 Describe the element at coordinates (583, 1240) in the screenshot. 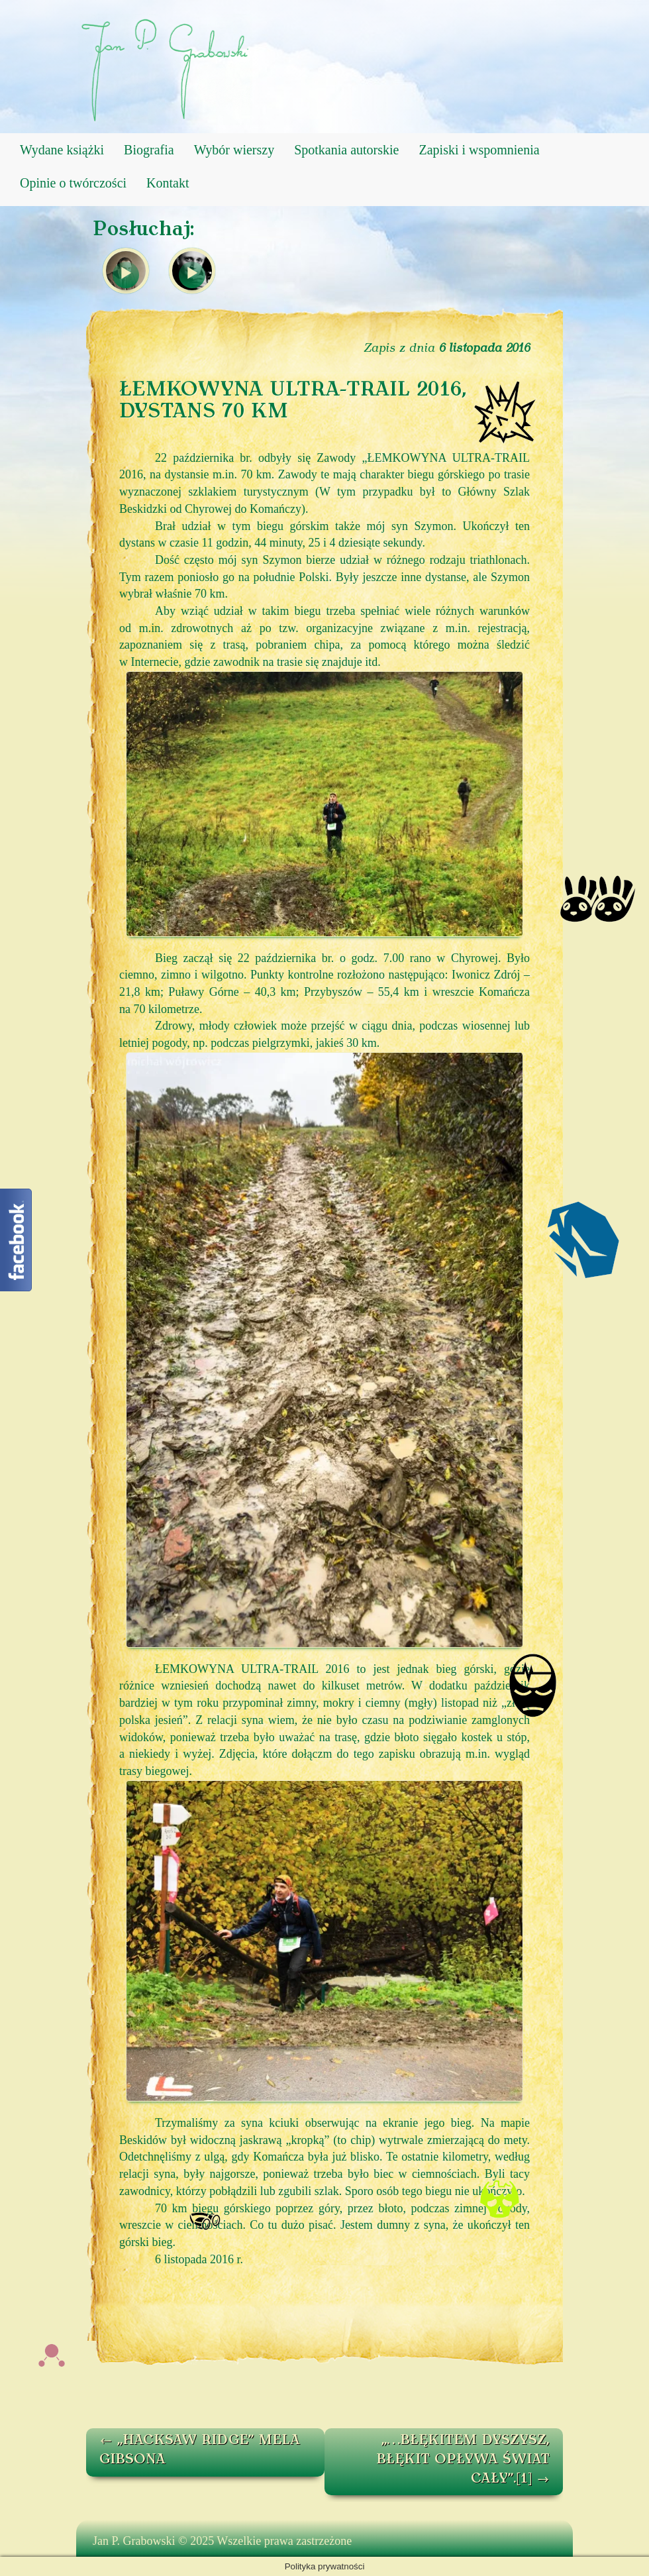

I see `represents a rock or stone resource in a game` at that location.